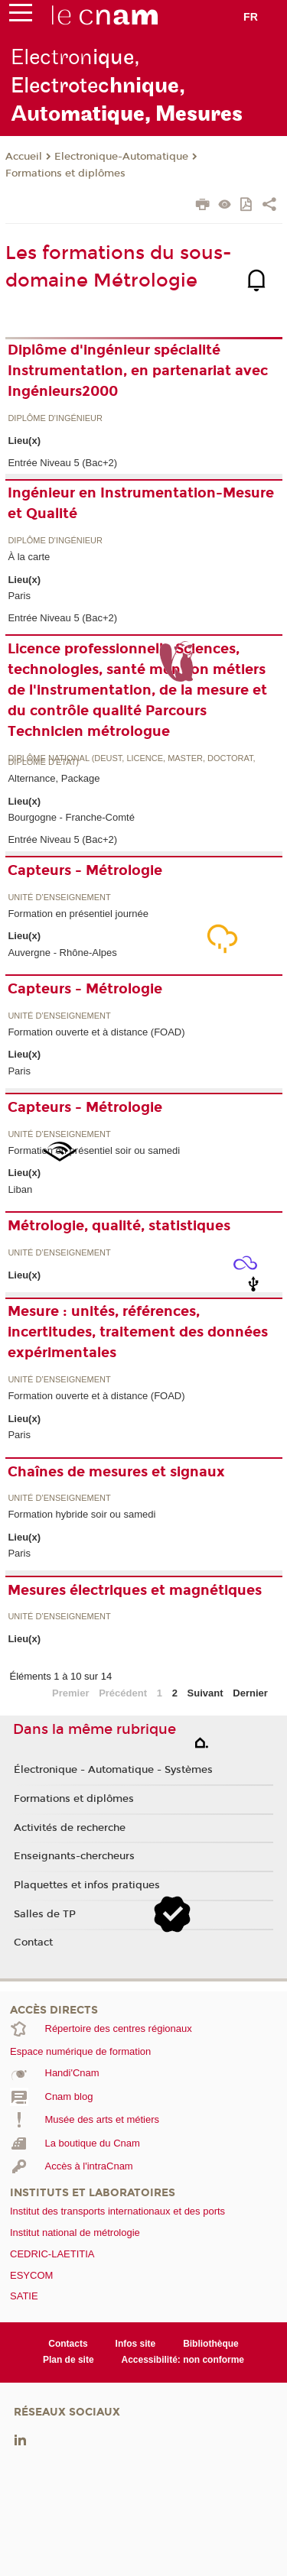  Describe the element at coordinates (253, 1284) in the screenshot. I see `indicates USB connection available` at that location.